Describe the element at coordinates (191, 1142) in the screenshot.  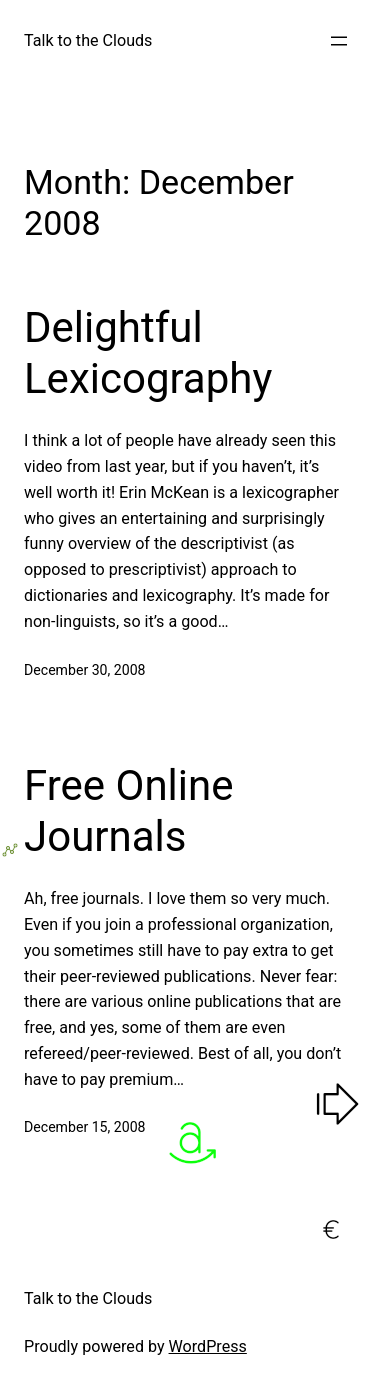
I see `visit Amazon website or app` at that location.